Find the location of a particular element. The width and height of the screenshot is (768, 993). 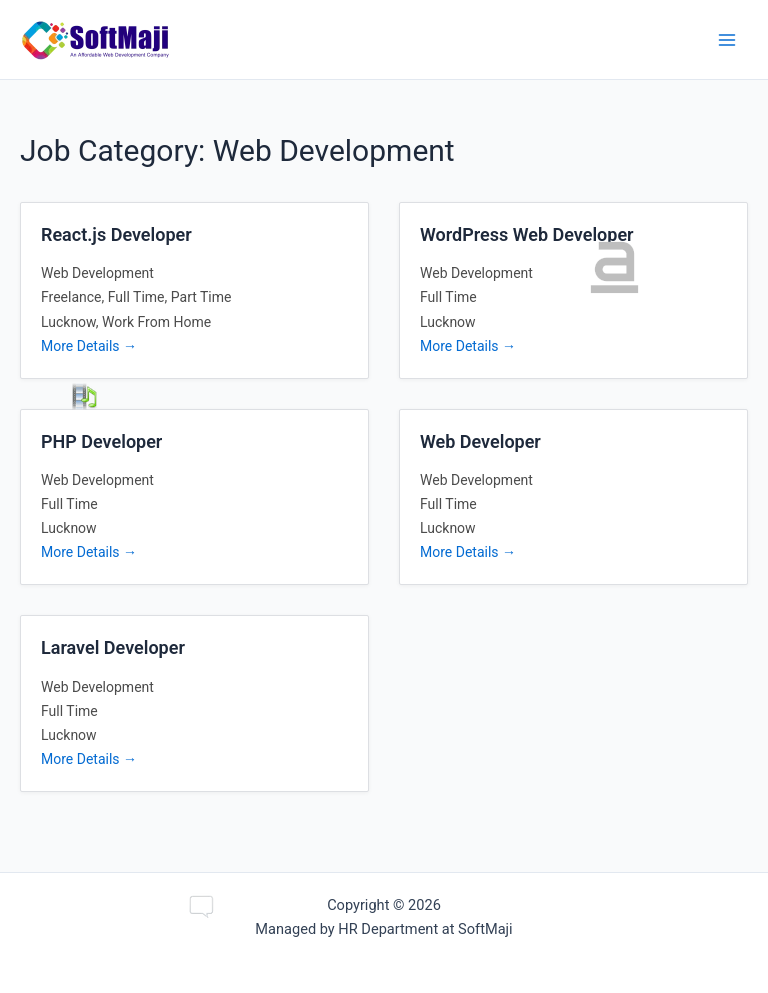

set status to invisible or appear offline is located at coordinates (201, 906).